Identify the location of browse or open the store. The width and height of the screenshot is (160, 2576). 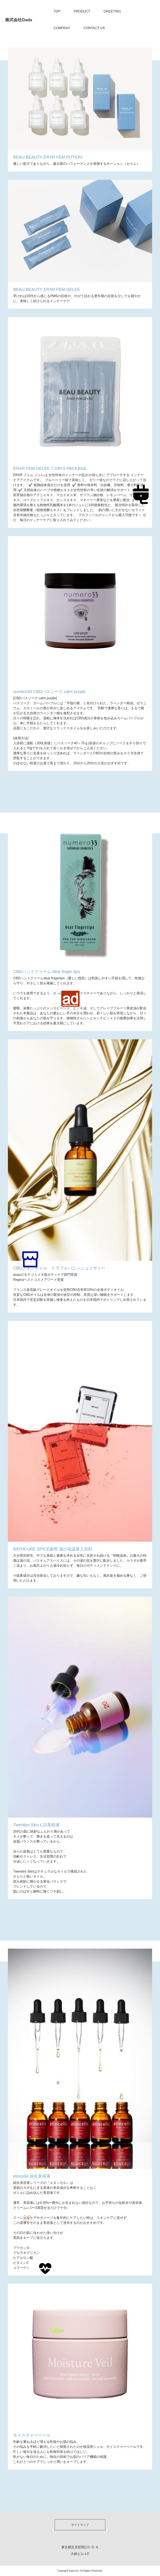
(30, 1259).